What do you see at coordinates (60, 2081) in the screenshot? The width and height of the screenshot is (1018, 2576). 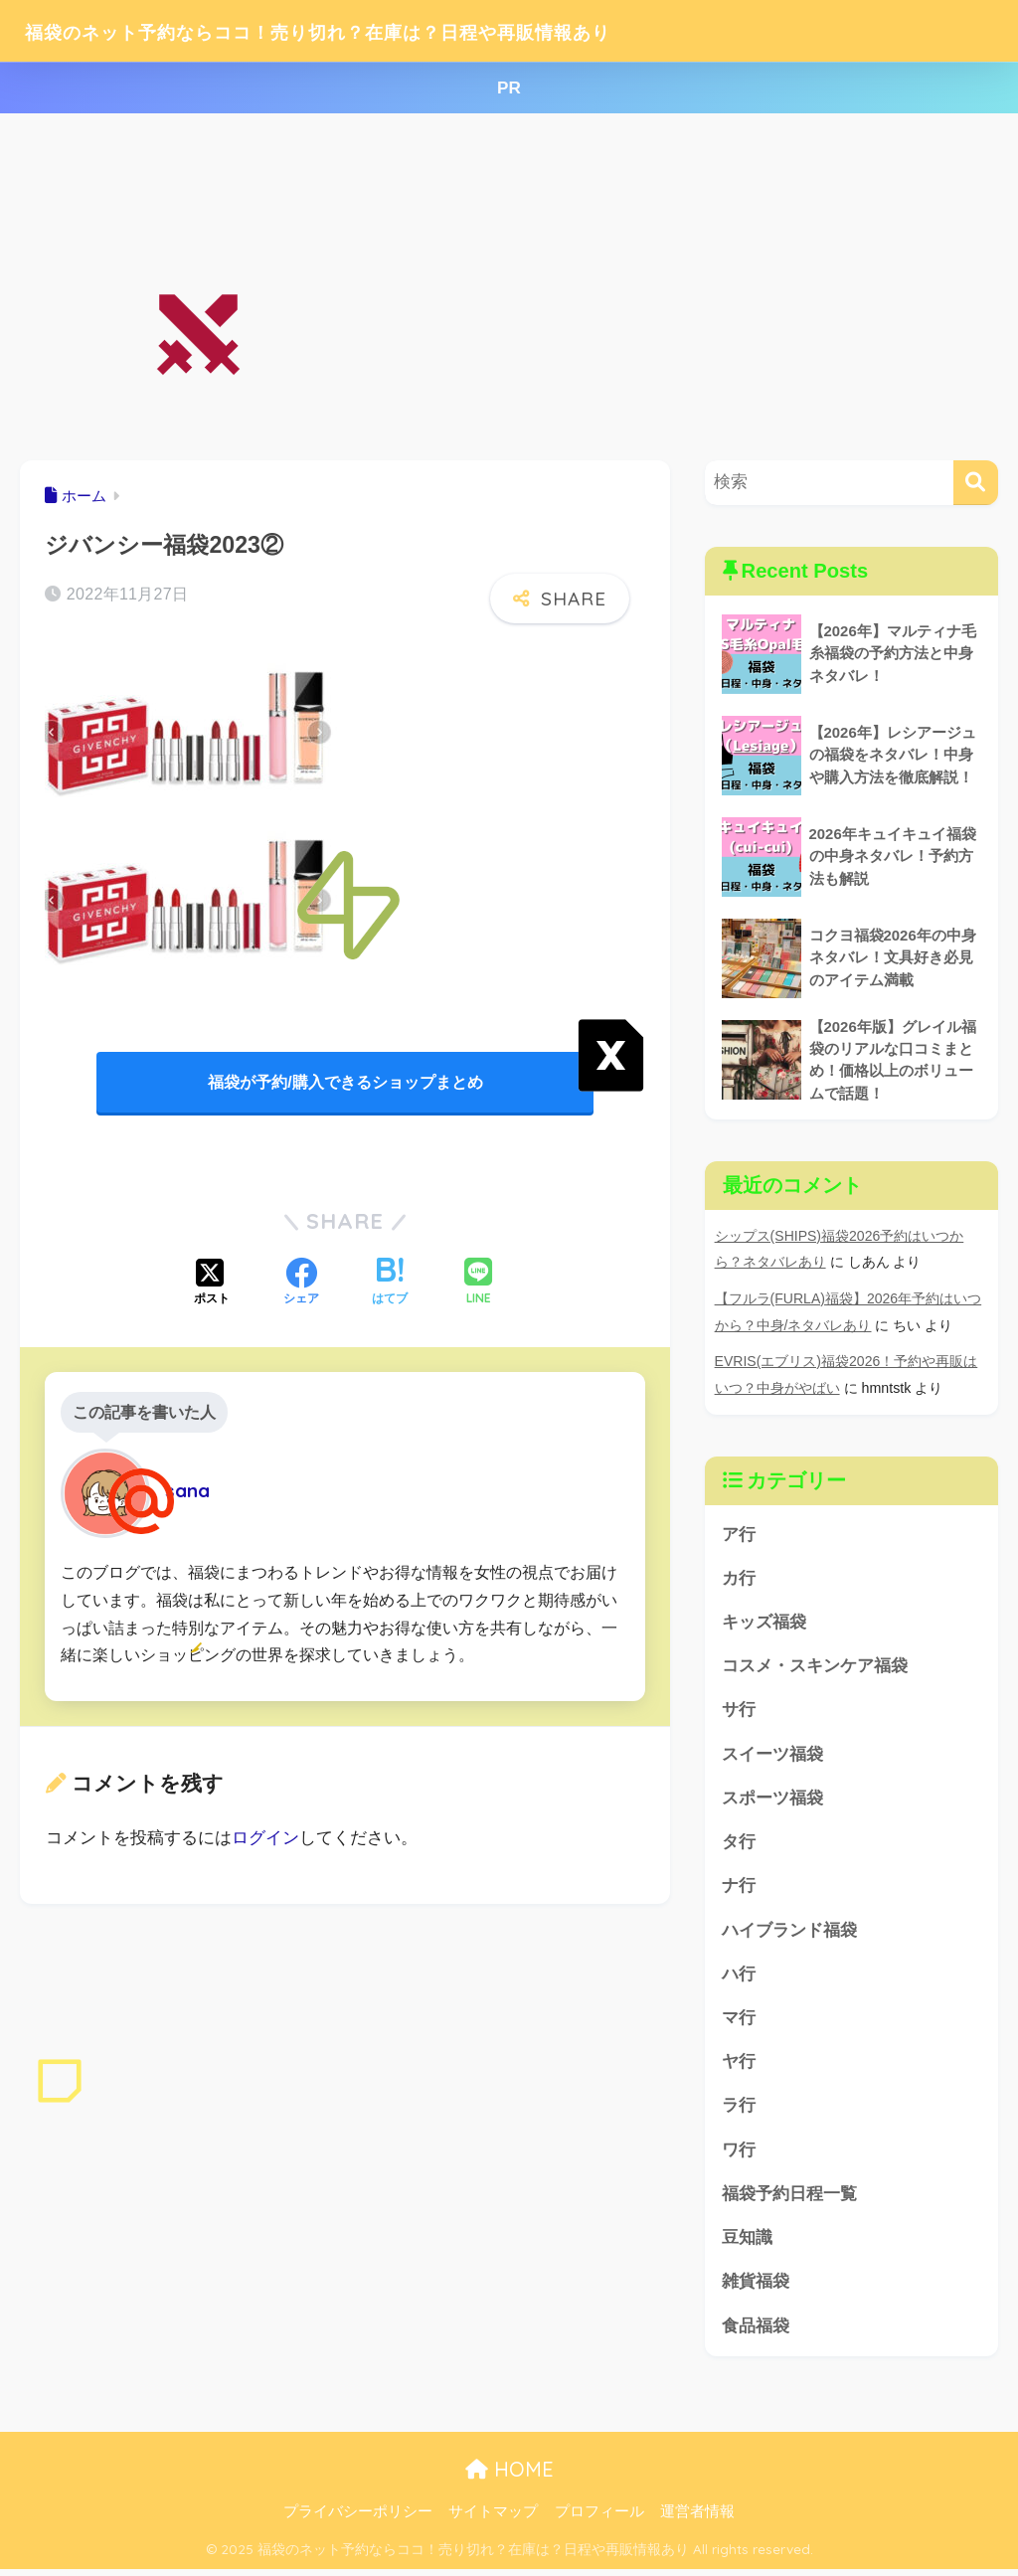 I see `create a new sticky note` at bounding box center [60, 2081].